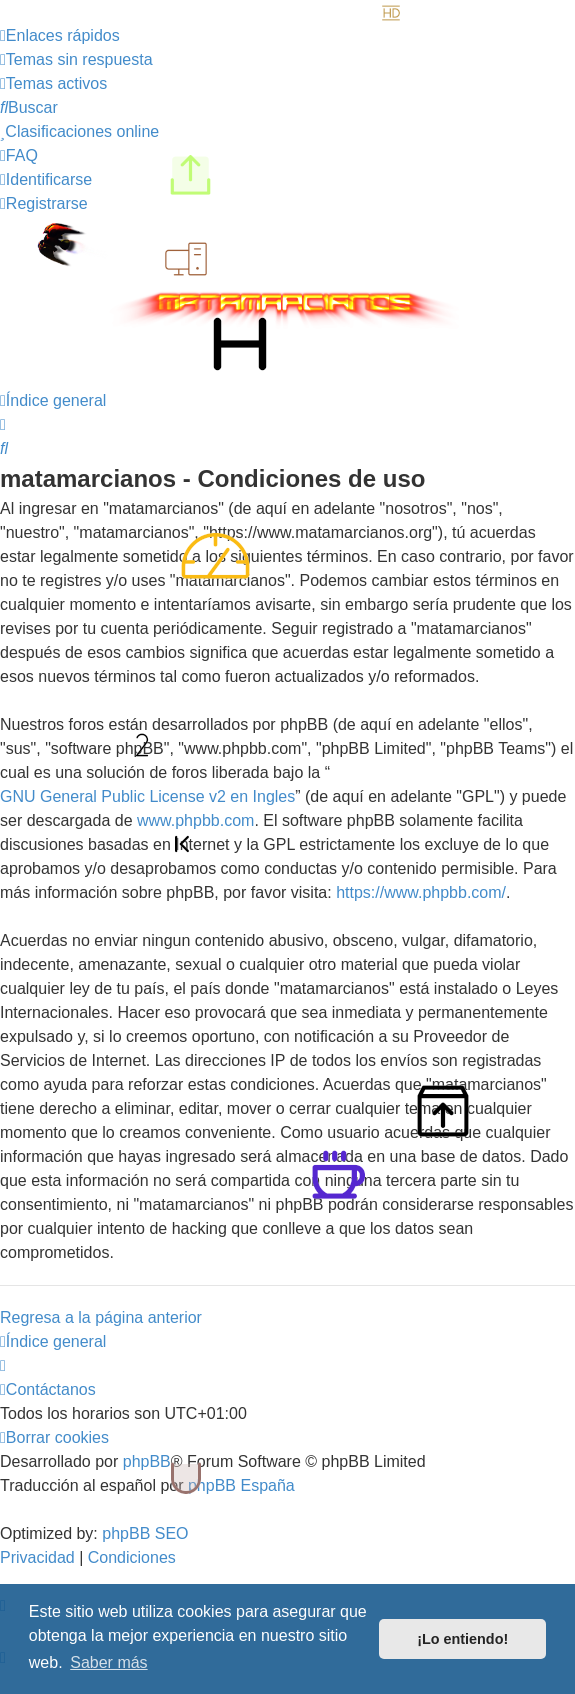 The image size is (575, 1694). Describe the element at coordinates (186, 1476) in the screenshot. I see `combine or merge selected shapes` at that location.